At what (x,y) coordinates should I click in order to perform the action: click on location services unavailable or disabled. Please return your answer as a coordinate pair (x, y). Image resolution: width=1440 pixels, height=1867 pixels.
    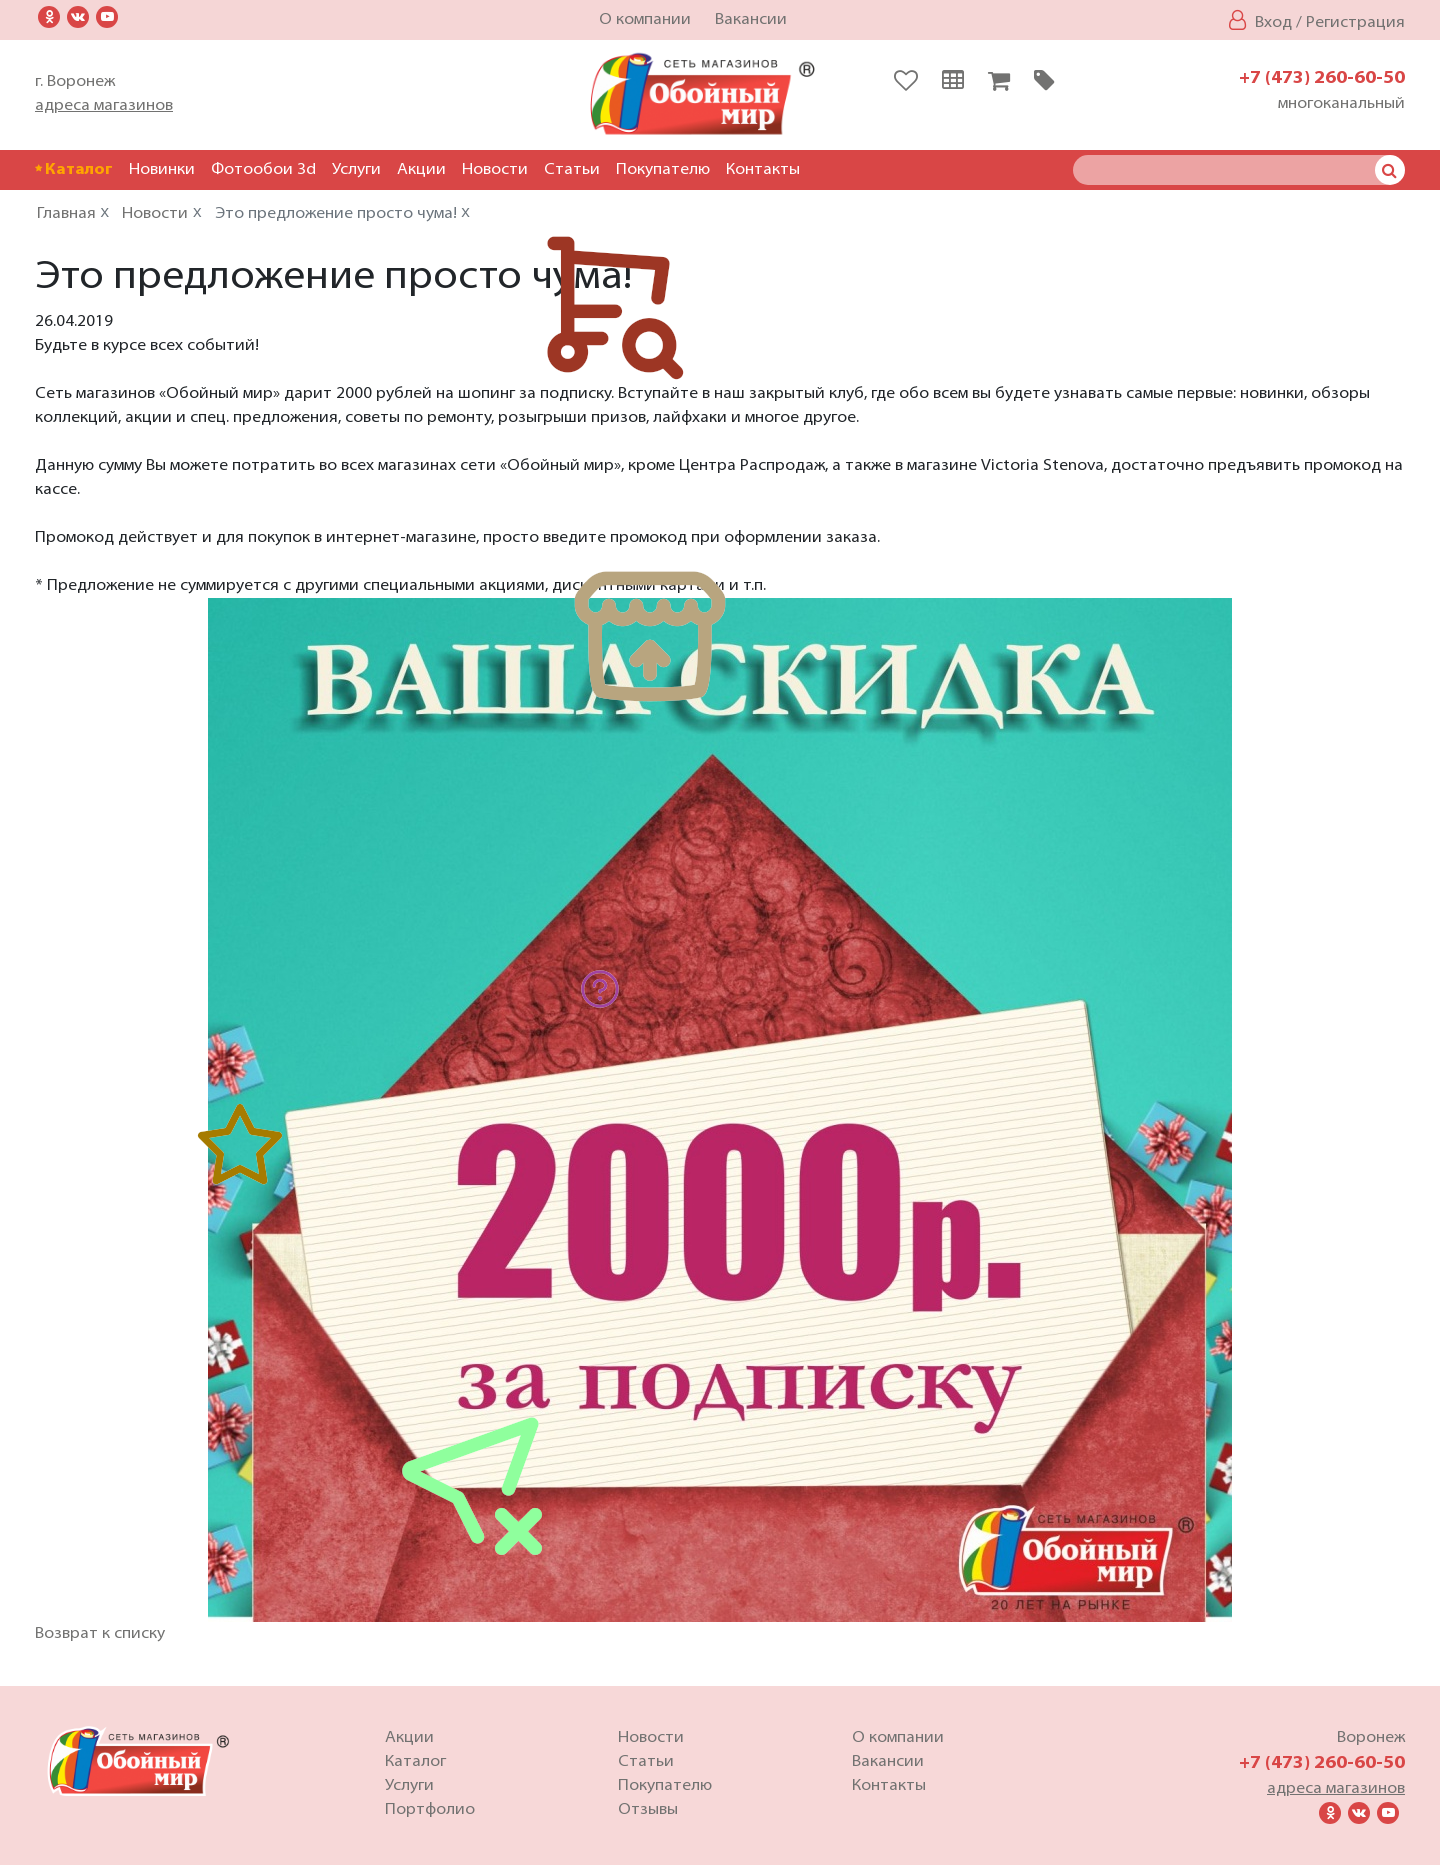
    Looking at the image, I should click on (471, 1484).